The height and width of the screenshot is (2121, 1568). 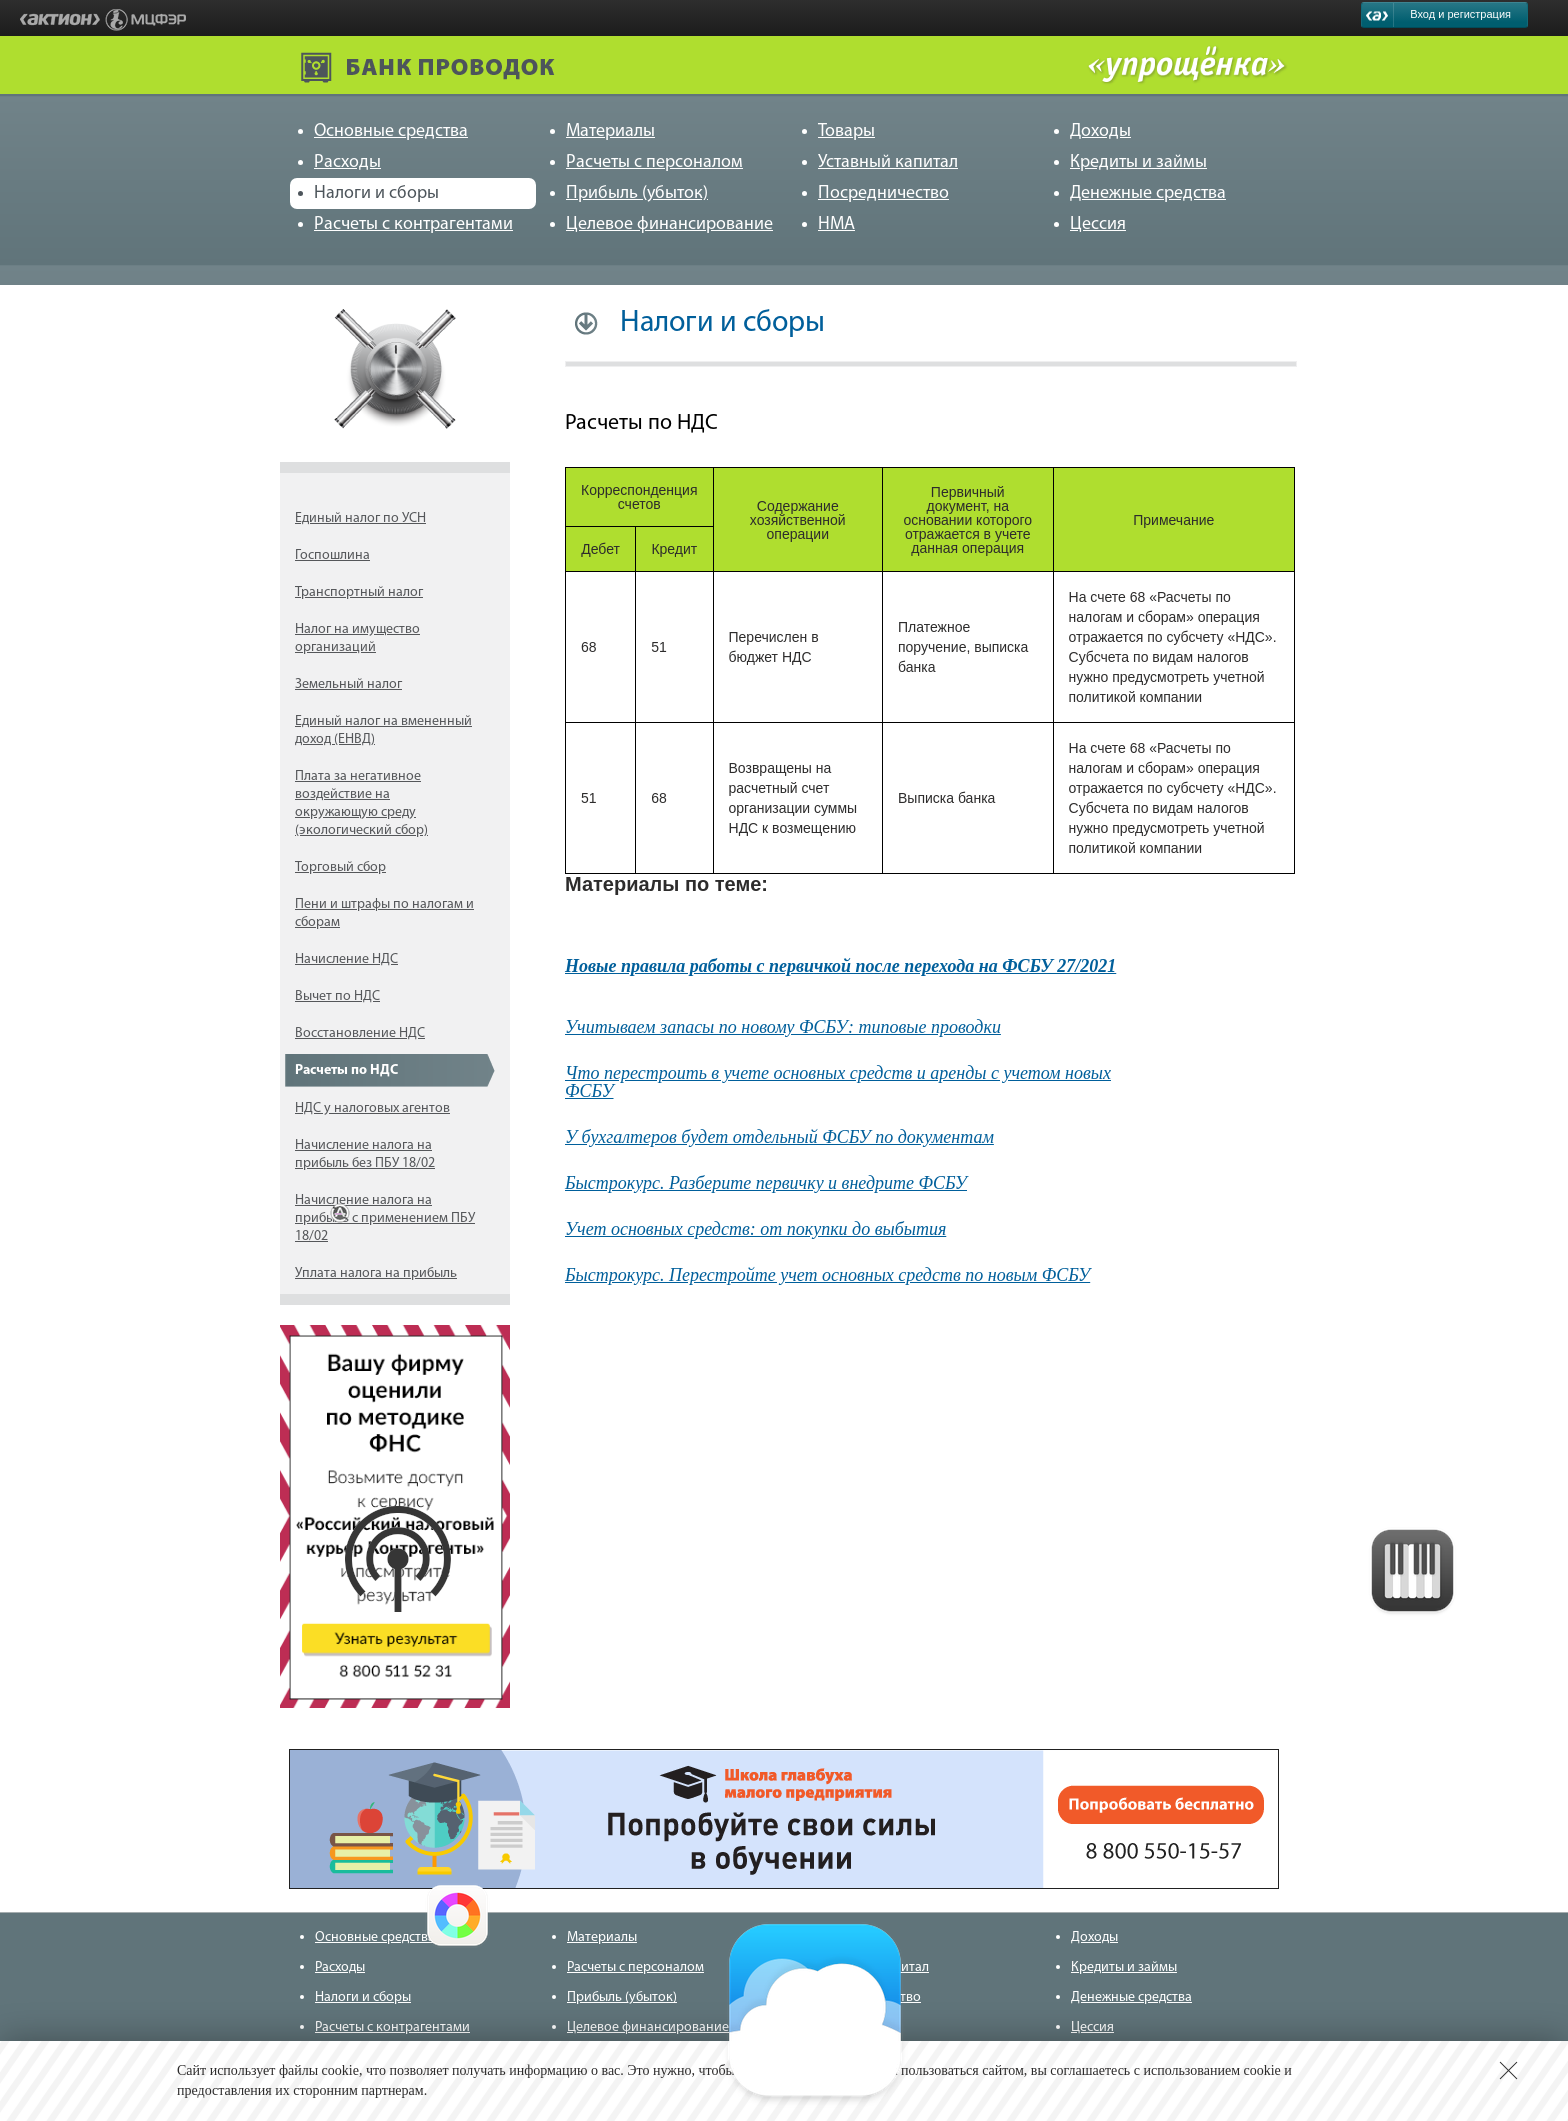 I want to click on open the podcasts app, so click(x=401, y=1555).